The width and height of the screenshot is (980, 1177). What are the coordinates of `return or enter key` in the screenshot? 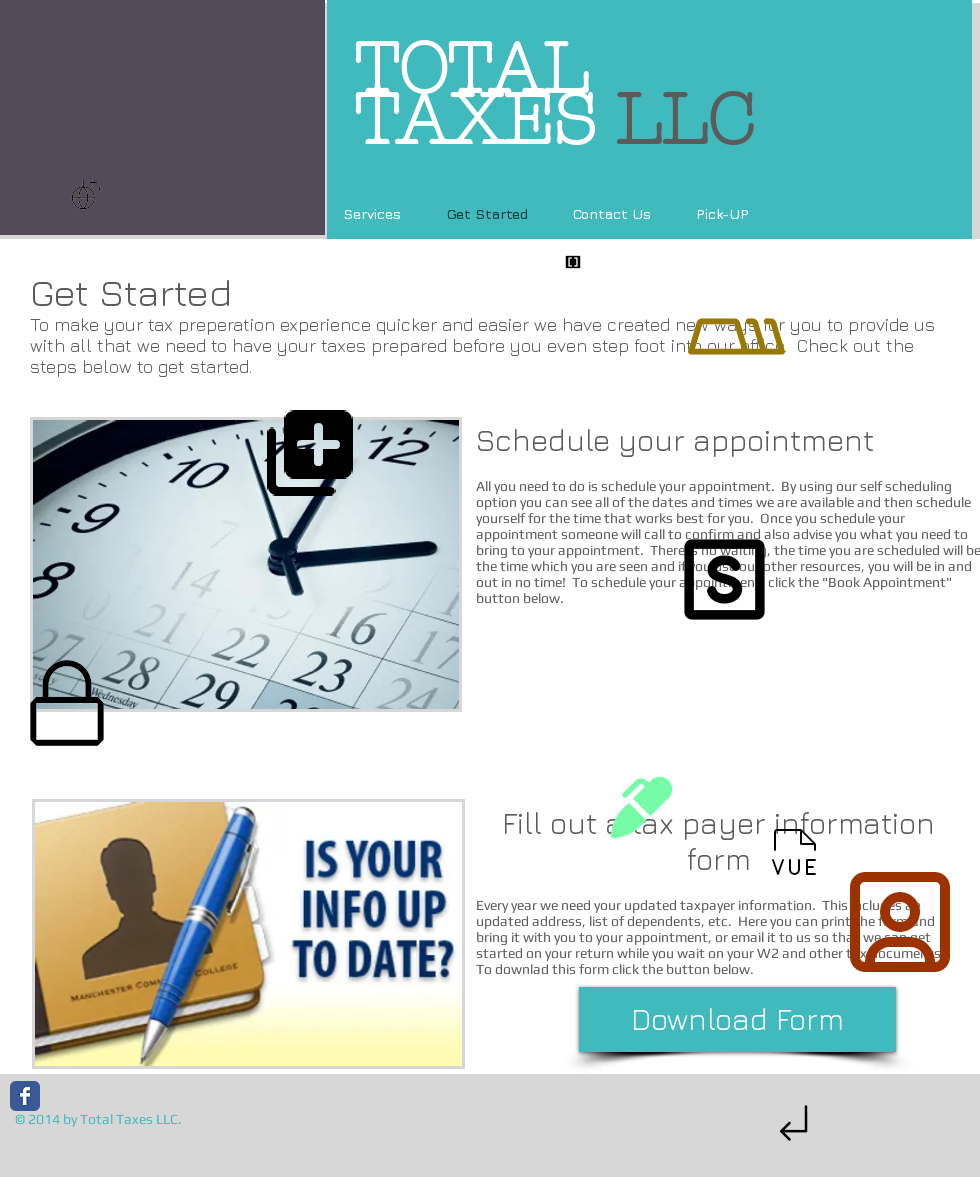 It's located at (795, 1123).